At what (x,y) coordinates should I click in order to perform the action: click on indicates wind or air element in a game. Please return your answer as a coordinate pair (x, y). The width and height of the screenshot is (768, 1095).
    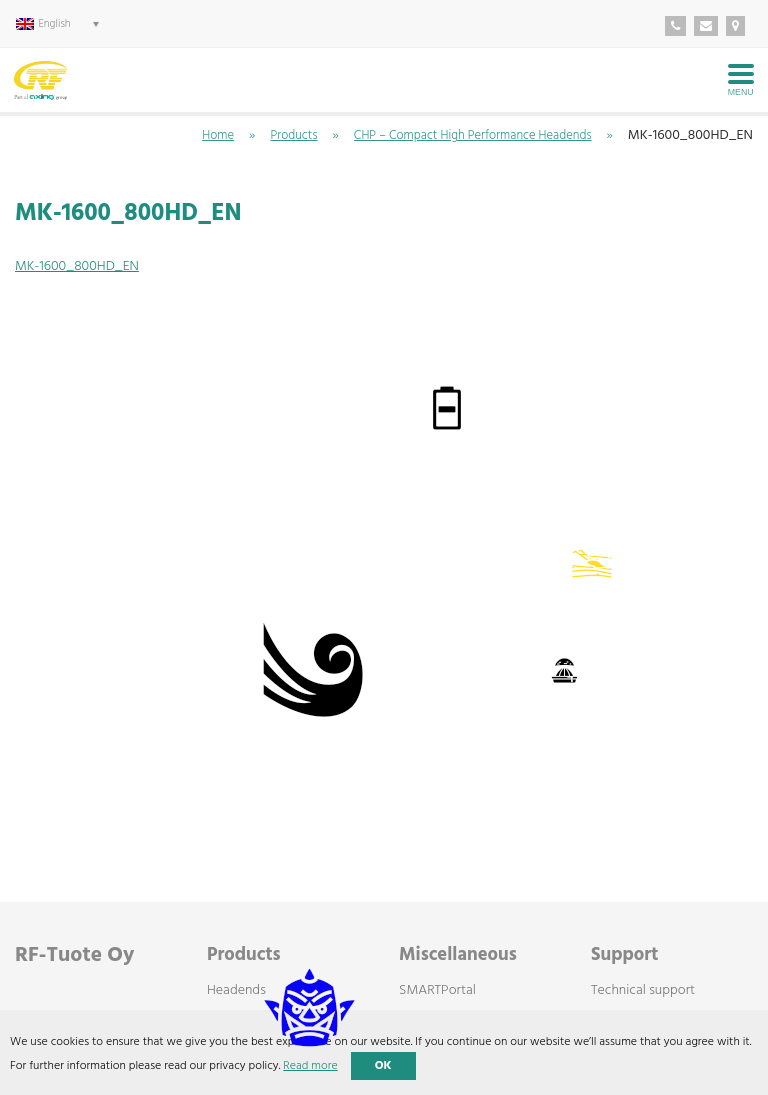
    Looking at the image, I should click on (313, 671).